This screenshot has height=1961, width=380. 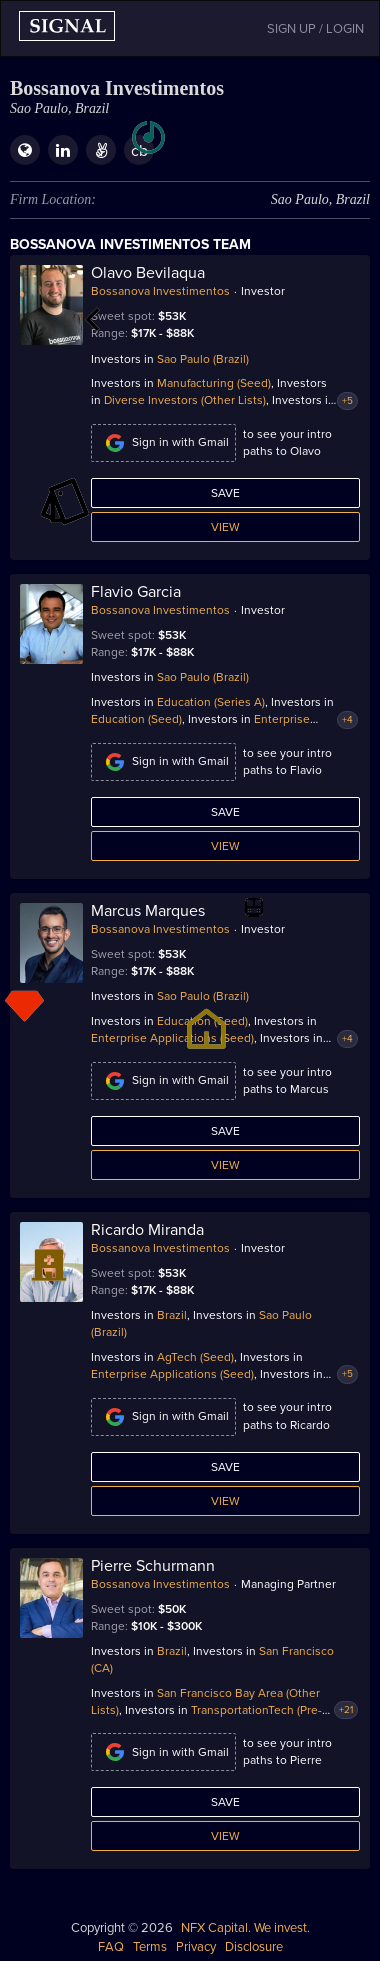 What do you see at coordinates (24, 1005) in the screenshot?
I see `indicates VIP or premium membership status` at bounding box center [24, 1005].